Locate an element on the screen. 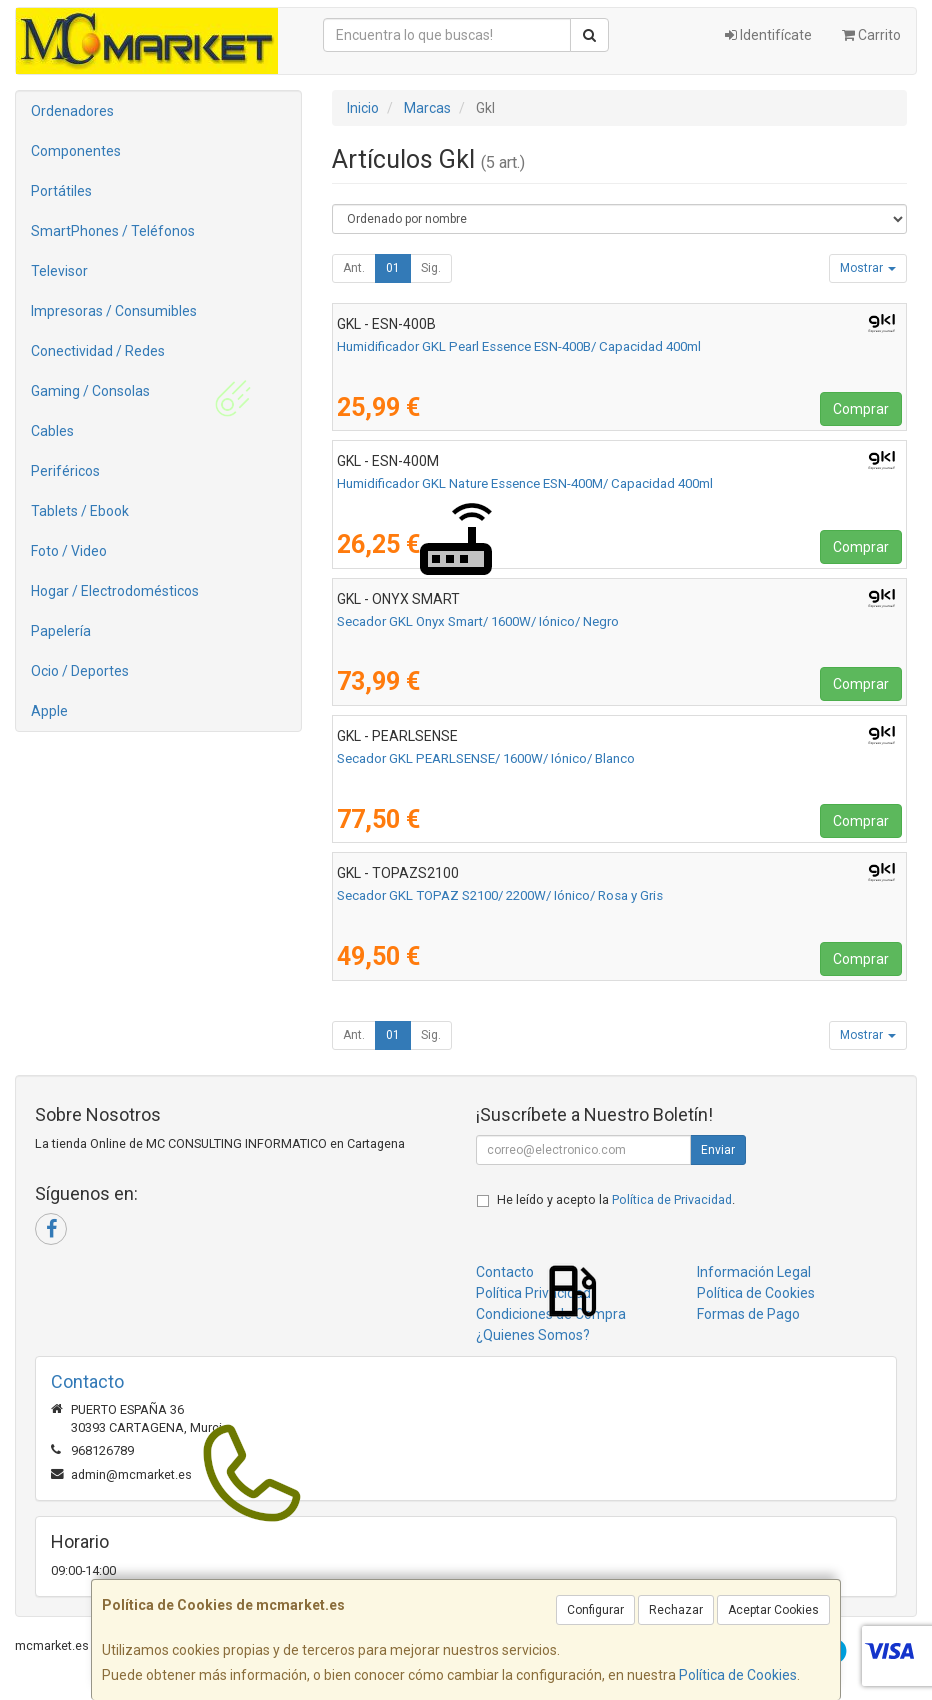  make a phone call is located at coordinates (250, 1475).